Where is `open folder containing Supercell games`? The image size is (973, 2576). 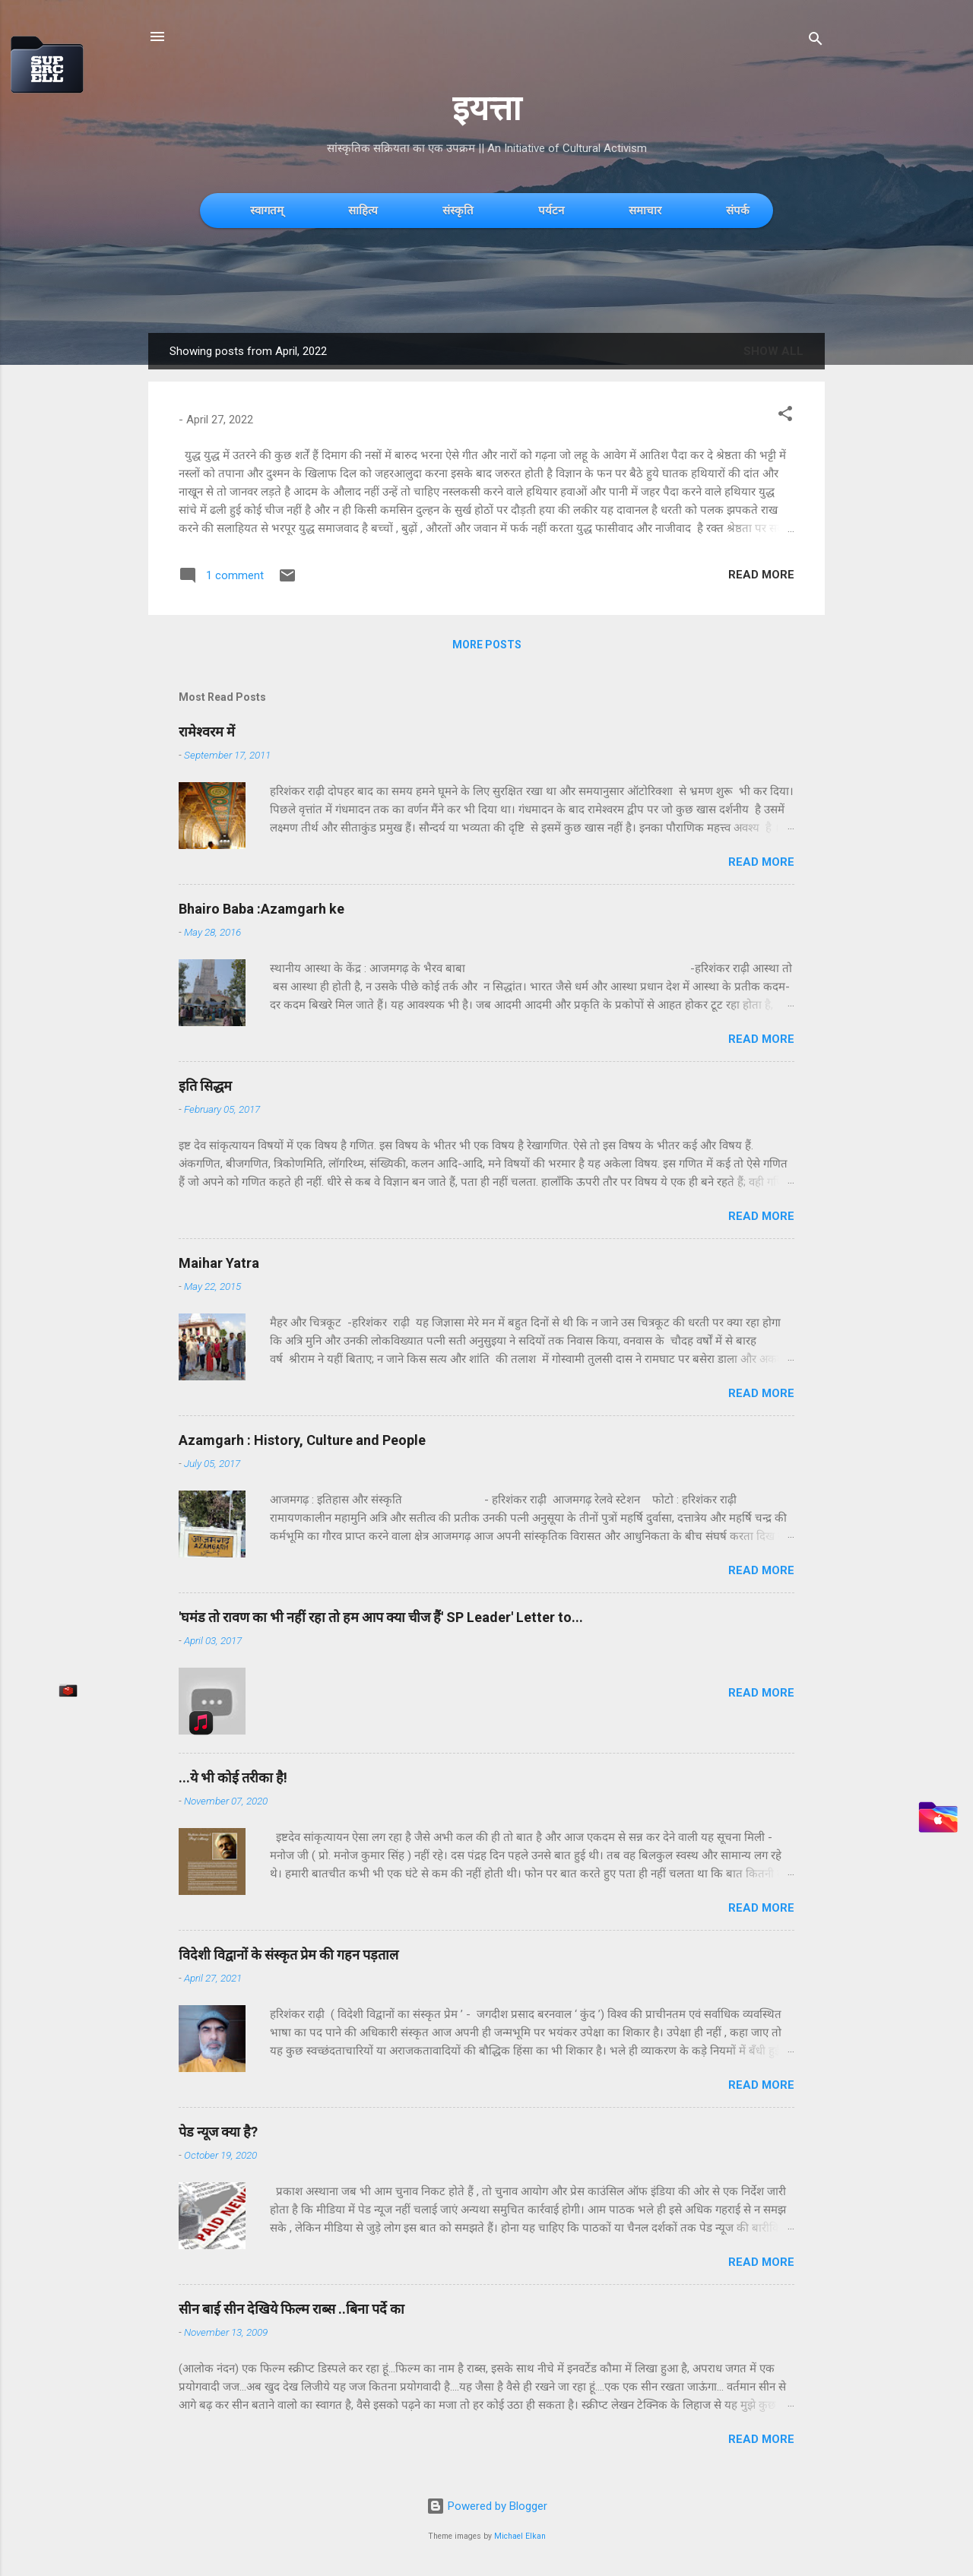
open folder containing Supercell games is located at coordinates (46, 66).